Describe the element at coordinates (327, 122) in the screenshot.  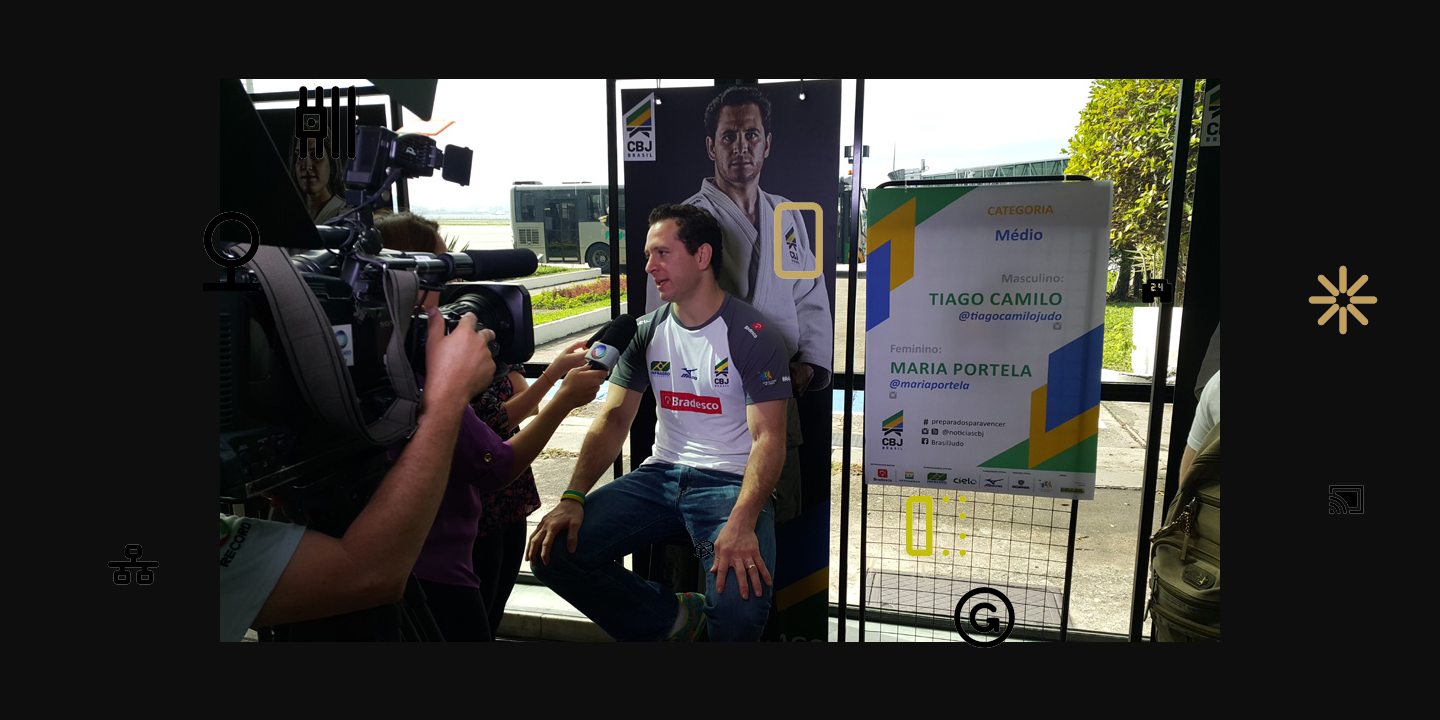
I see `indicates a prison or correctional facility location` at that location.